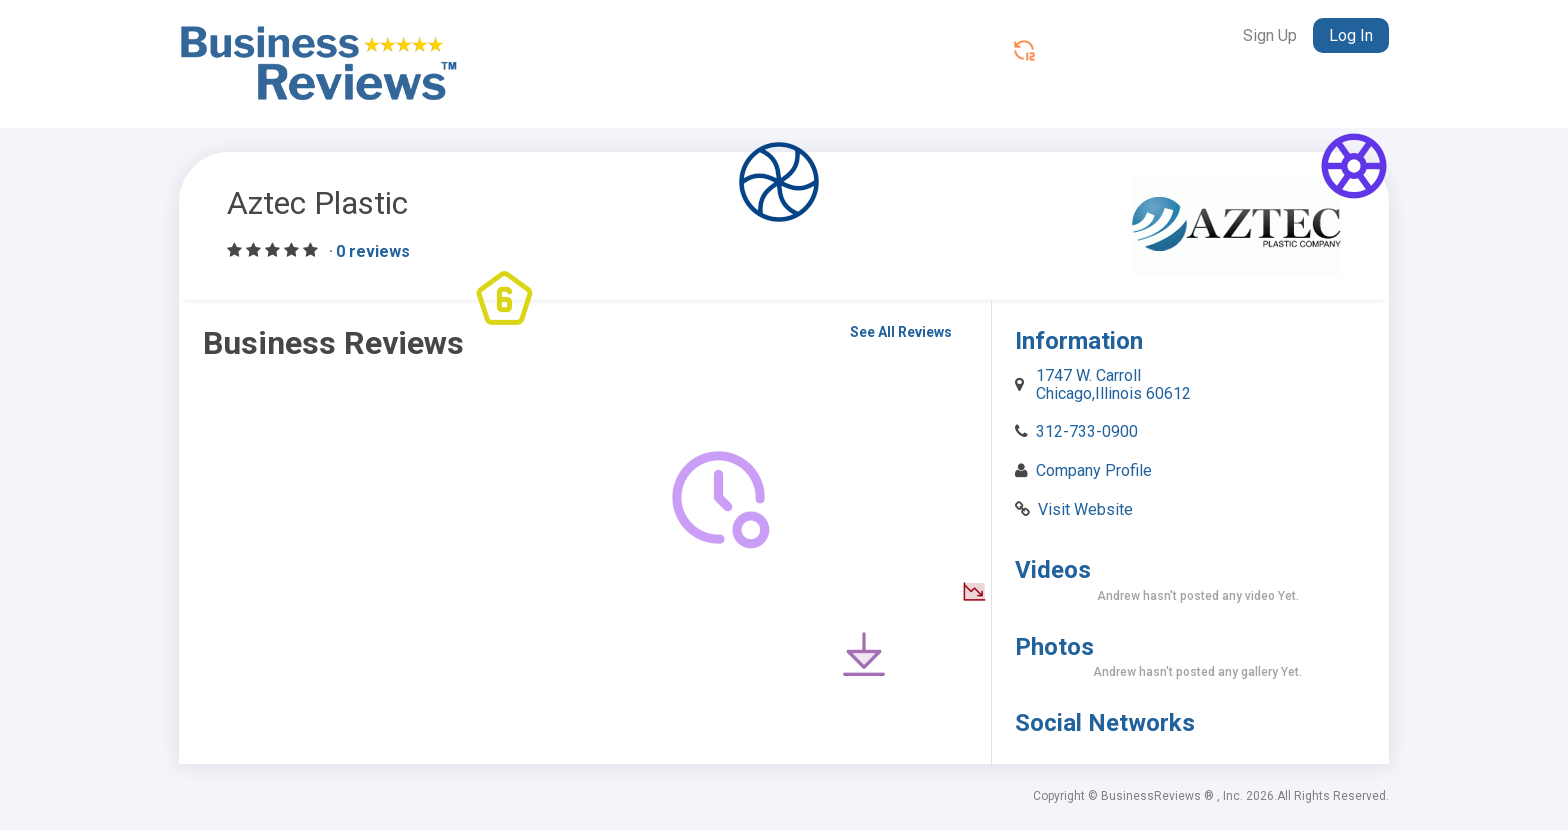  What do you see at coordinates (1024, 50) in the screenshot?
I see `switch to 12-hour time format` at bounding box center [1024, 50].